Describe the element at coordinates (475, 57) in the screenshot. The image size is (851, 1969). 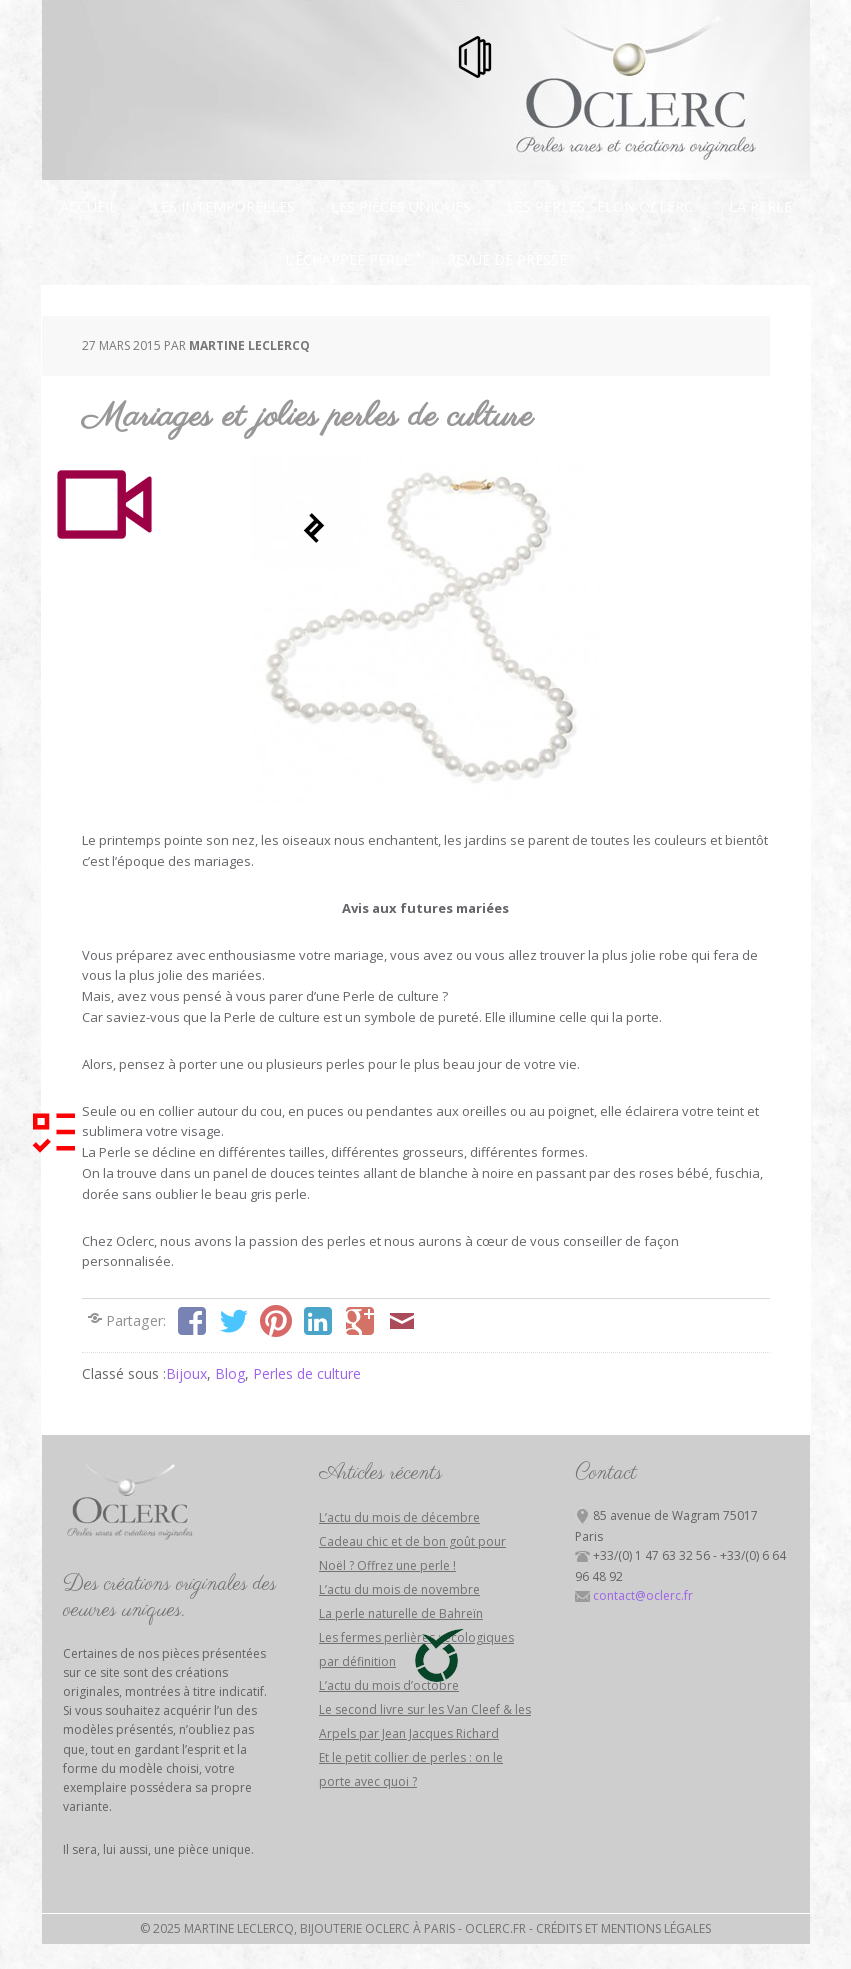
I see `open outline knowledge base app` at that location.